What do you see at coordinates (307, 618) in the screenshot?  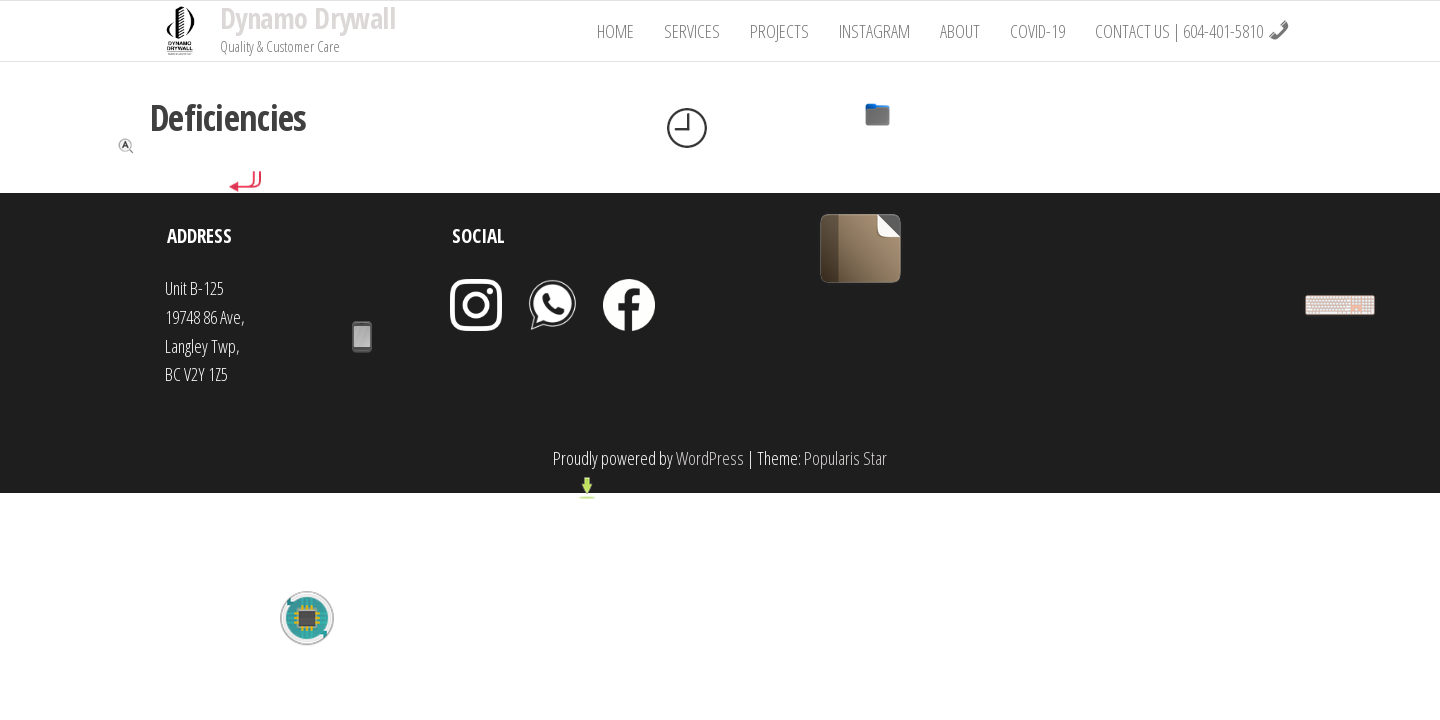 I see `access firmware or system component settings` at bounding box center [307, 618].